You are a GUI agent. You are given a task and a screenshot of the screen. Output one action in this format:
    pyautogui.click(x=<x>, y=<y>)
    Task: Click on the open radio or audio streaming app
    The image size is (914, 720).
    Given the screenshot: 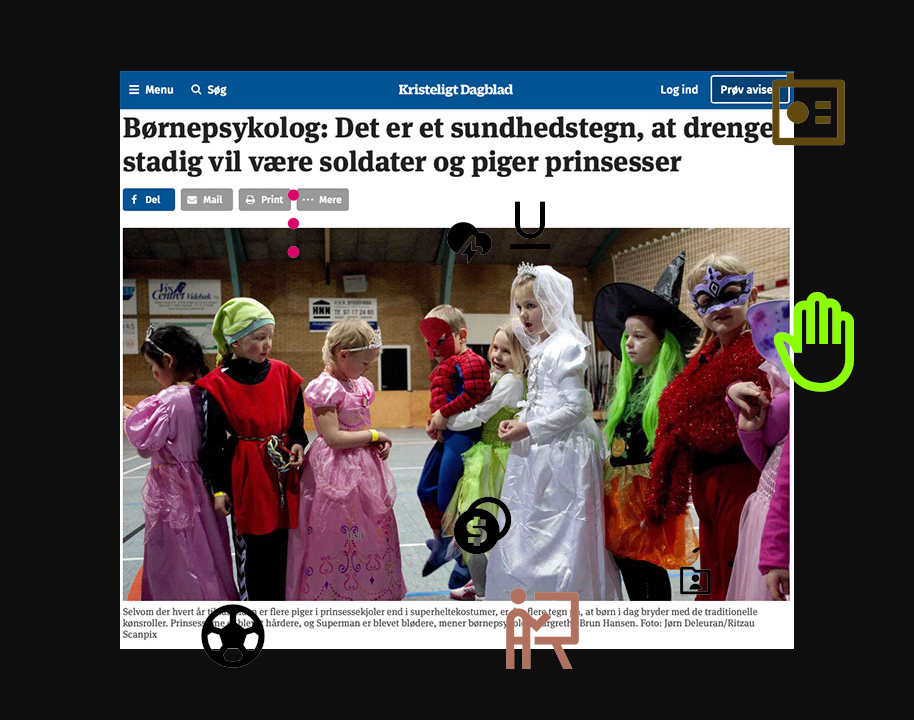 What is the action you would take?
    pyautogui.click(x=808, y=112)
    